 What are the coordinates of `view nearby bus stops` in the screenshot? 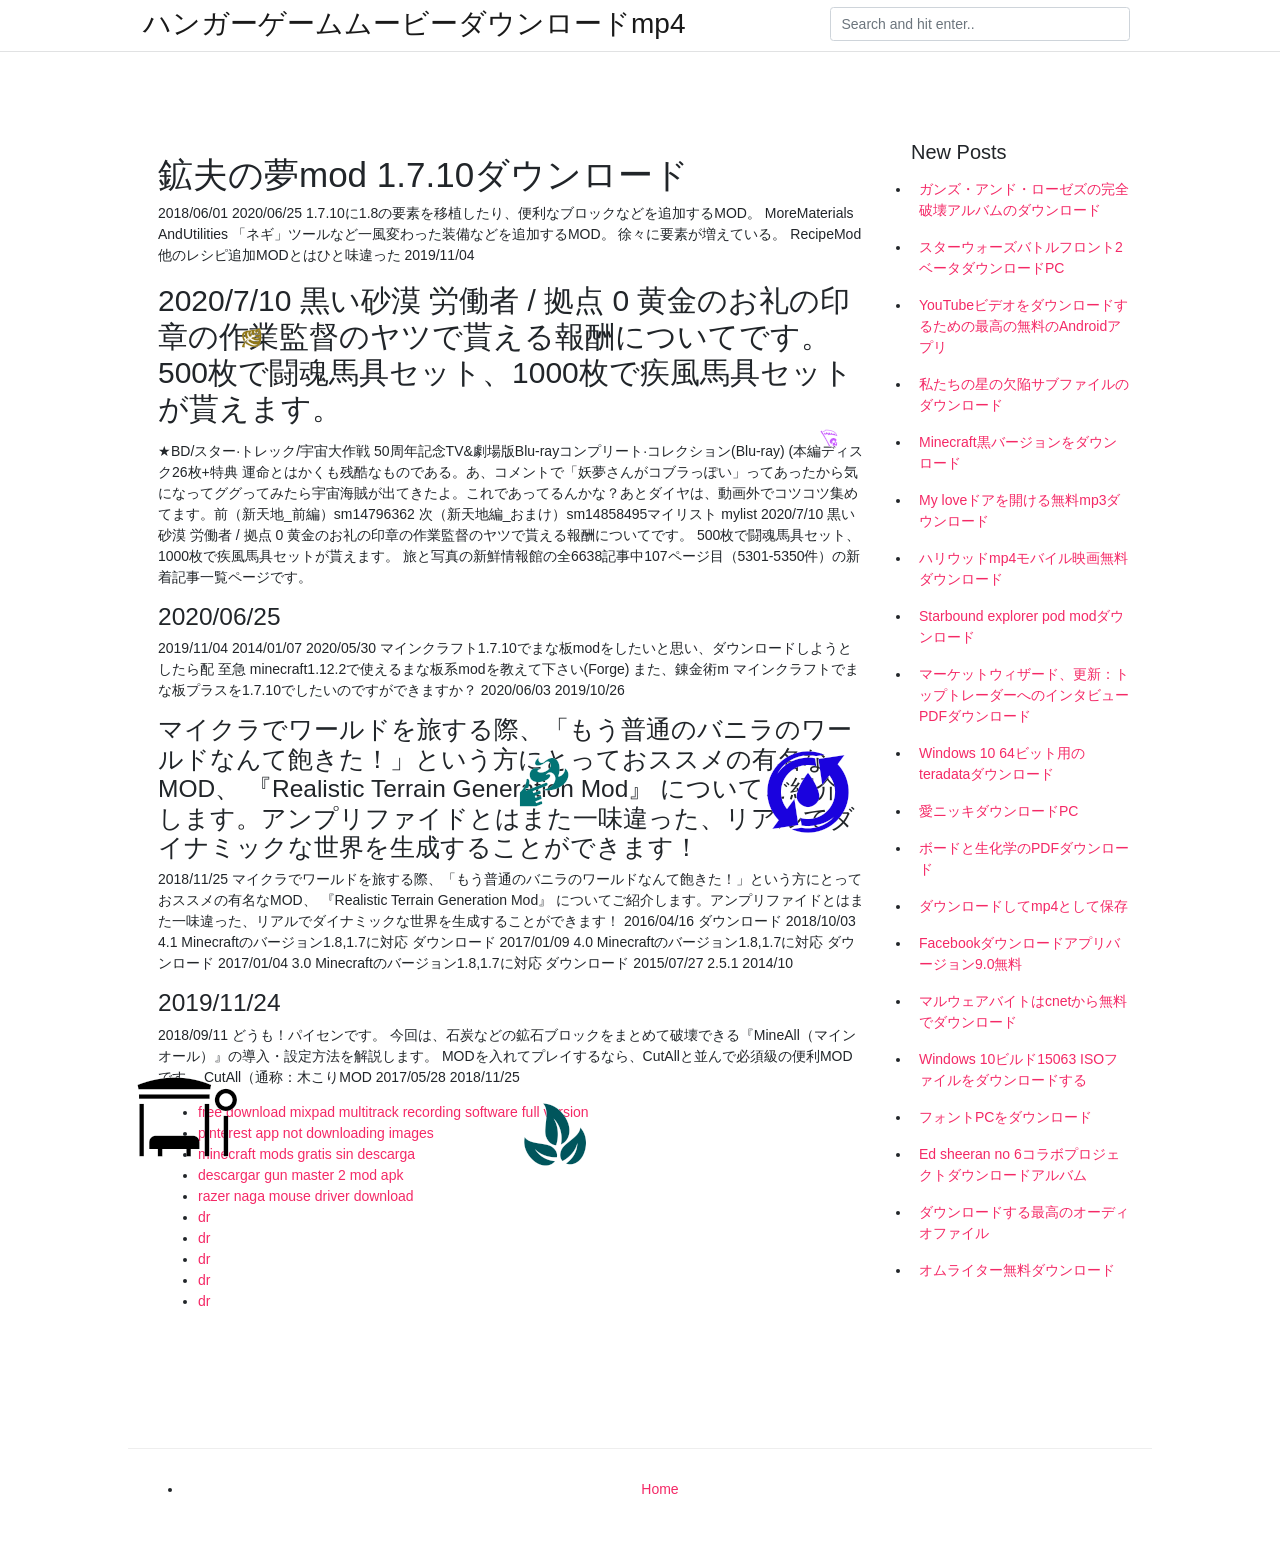 It's located at (187, 1117).